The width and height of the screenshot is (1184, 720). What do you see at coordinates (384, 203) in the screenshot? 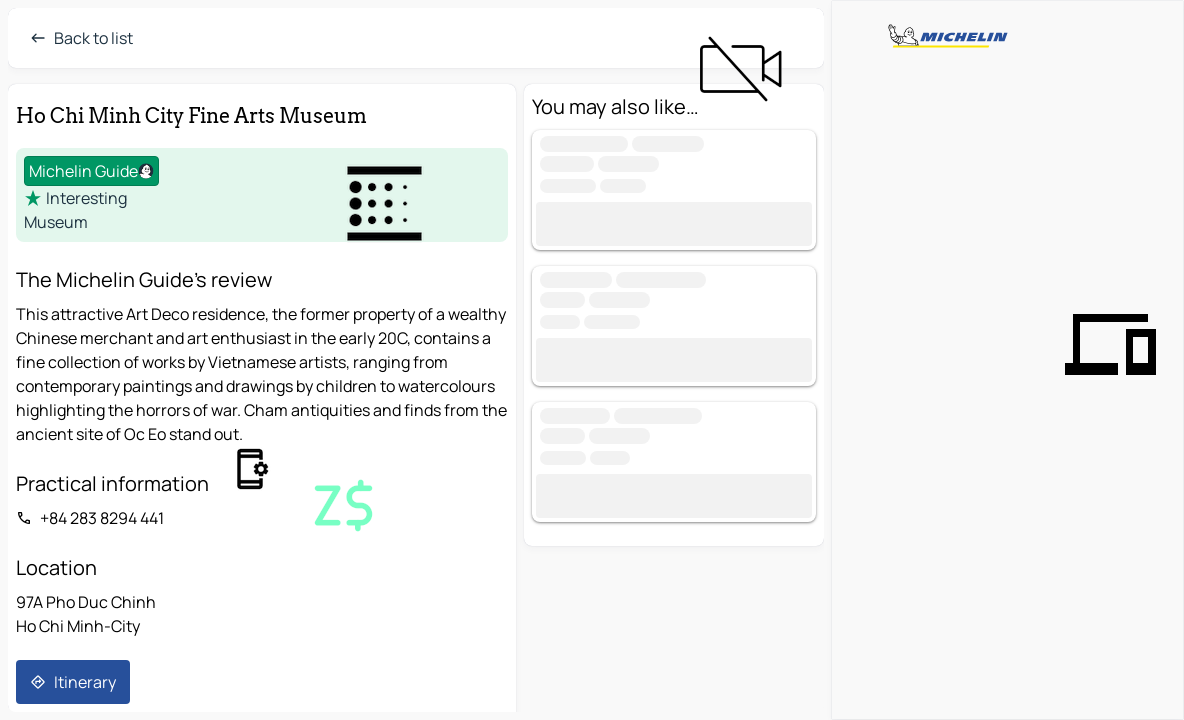
I see `apply linear blur effect to image` at bounding box center [384, 203].